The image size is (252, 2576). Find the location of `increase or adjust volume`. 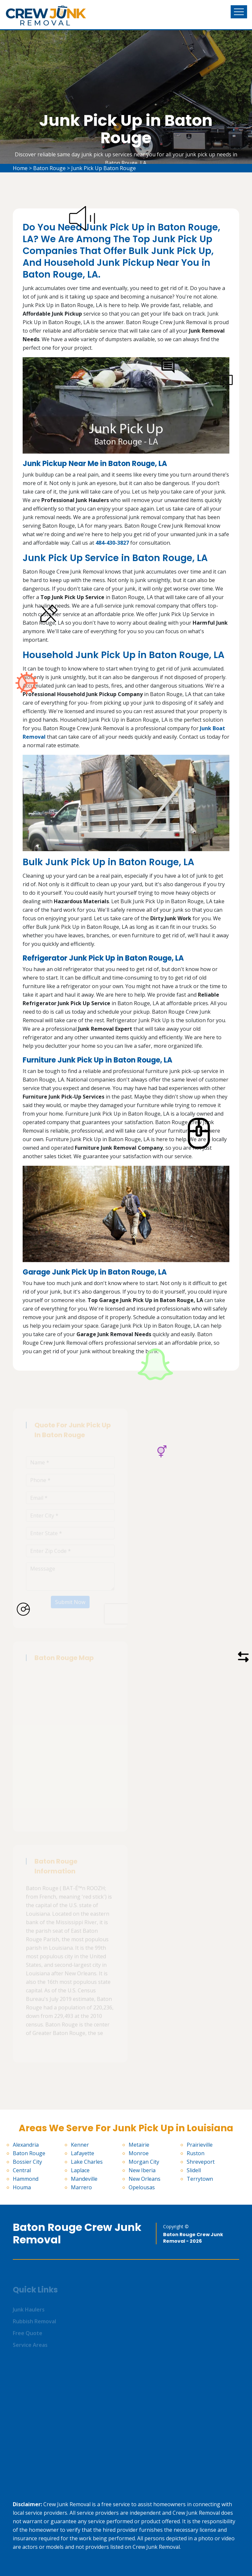

increase or adjust volume is located at coordinates (81, 218).